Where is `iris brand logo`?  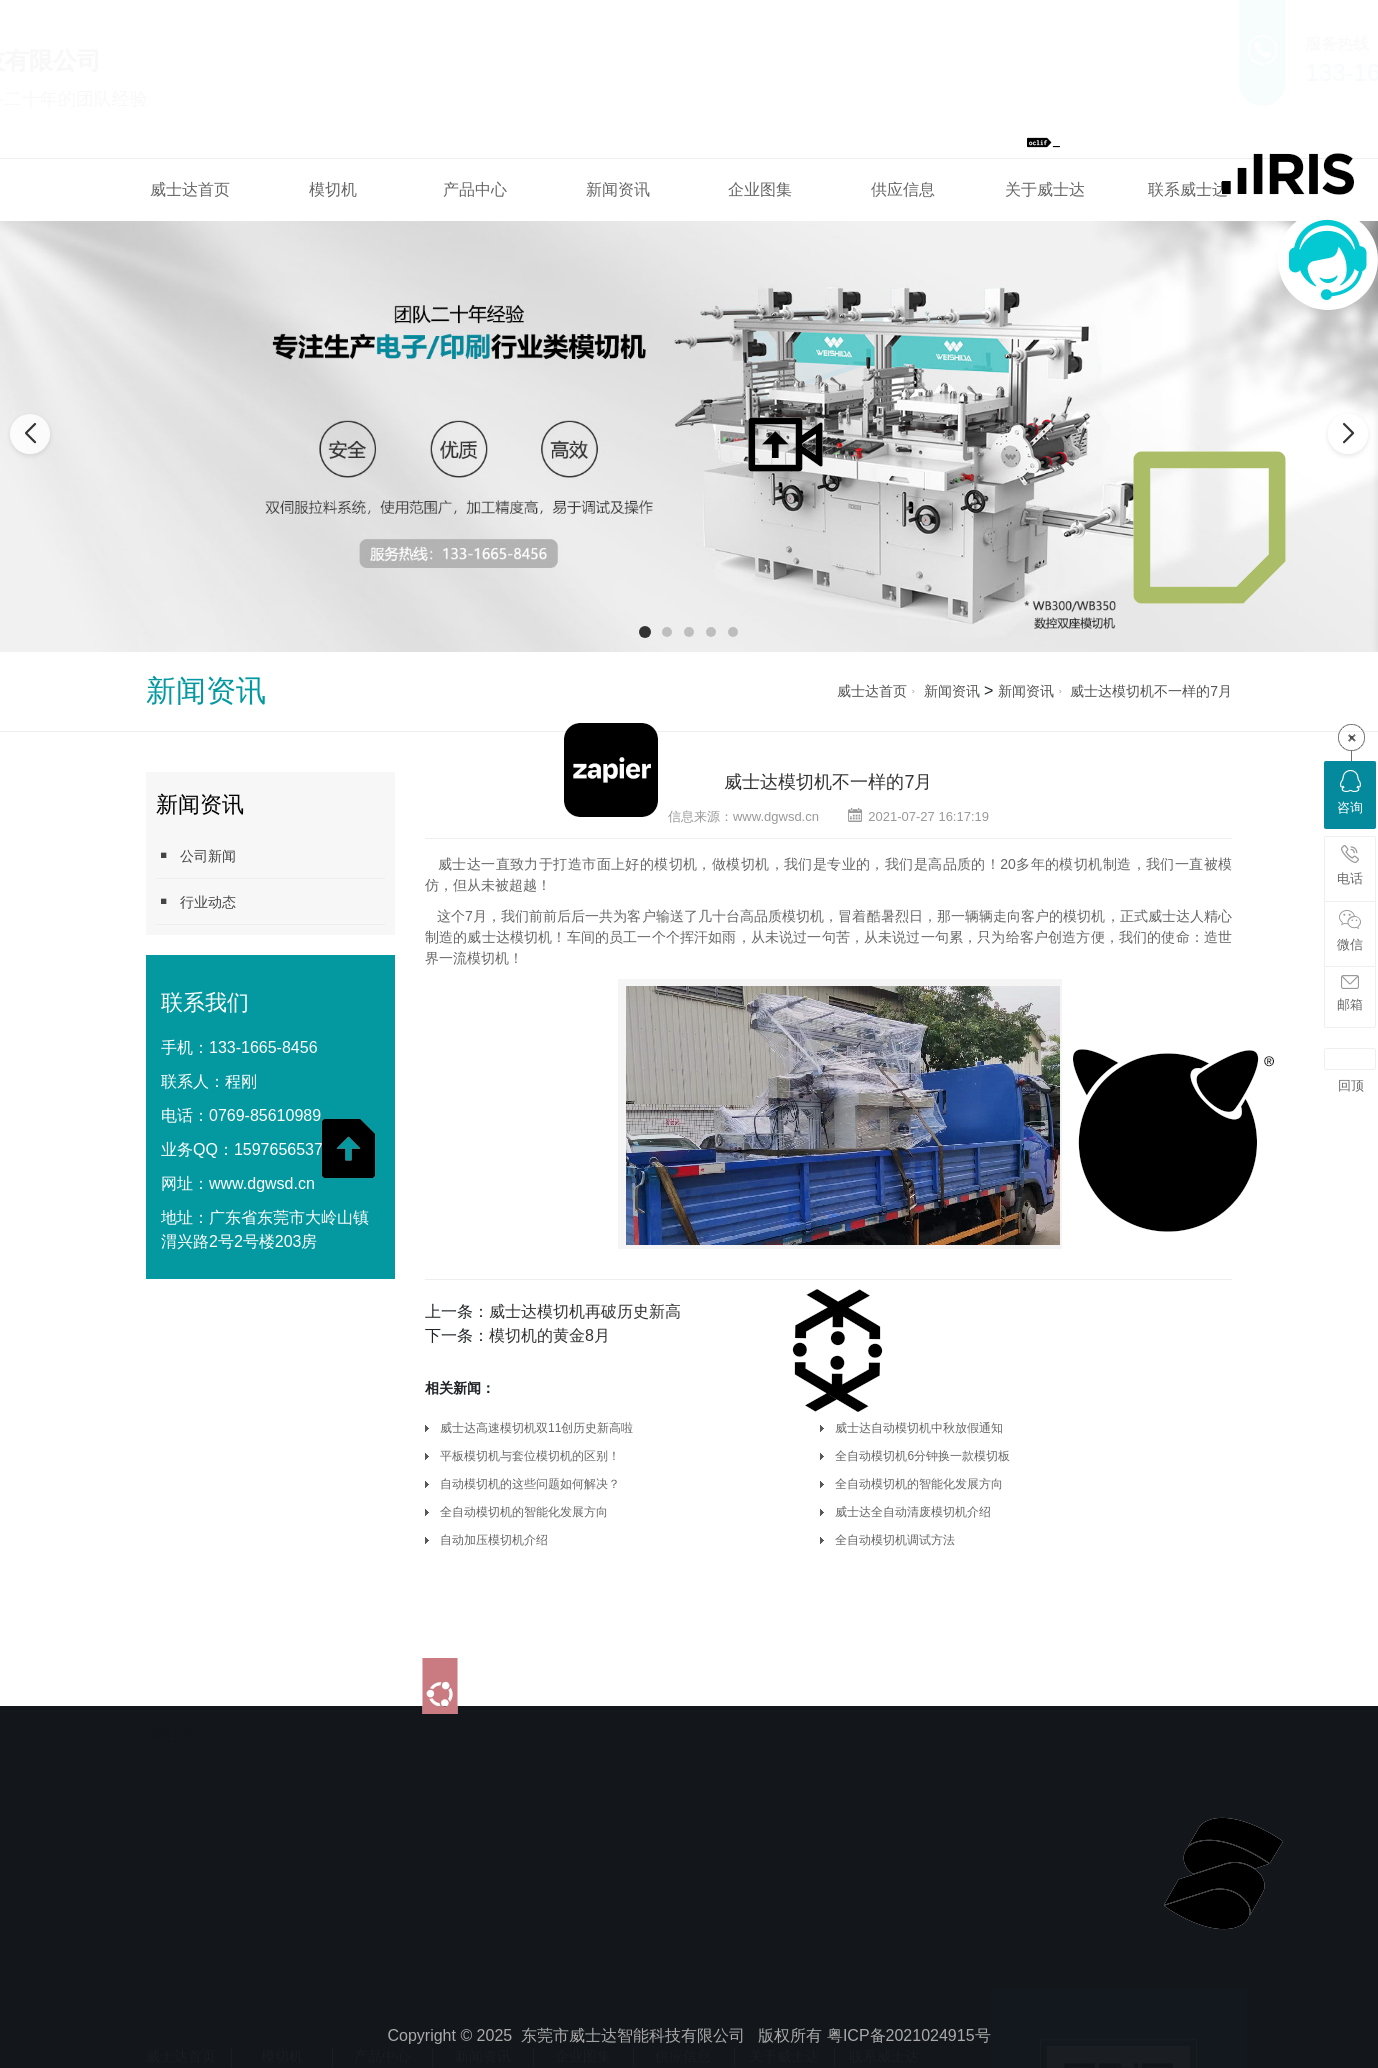
iris brand logo is located at coordinates (1288, 174).